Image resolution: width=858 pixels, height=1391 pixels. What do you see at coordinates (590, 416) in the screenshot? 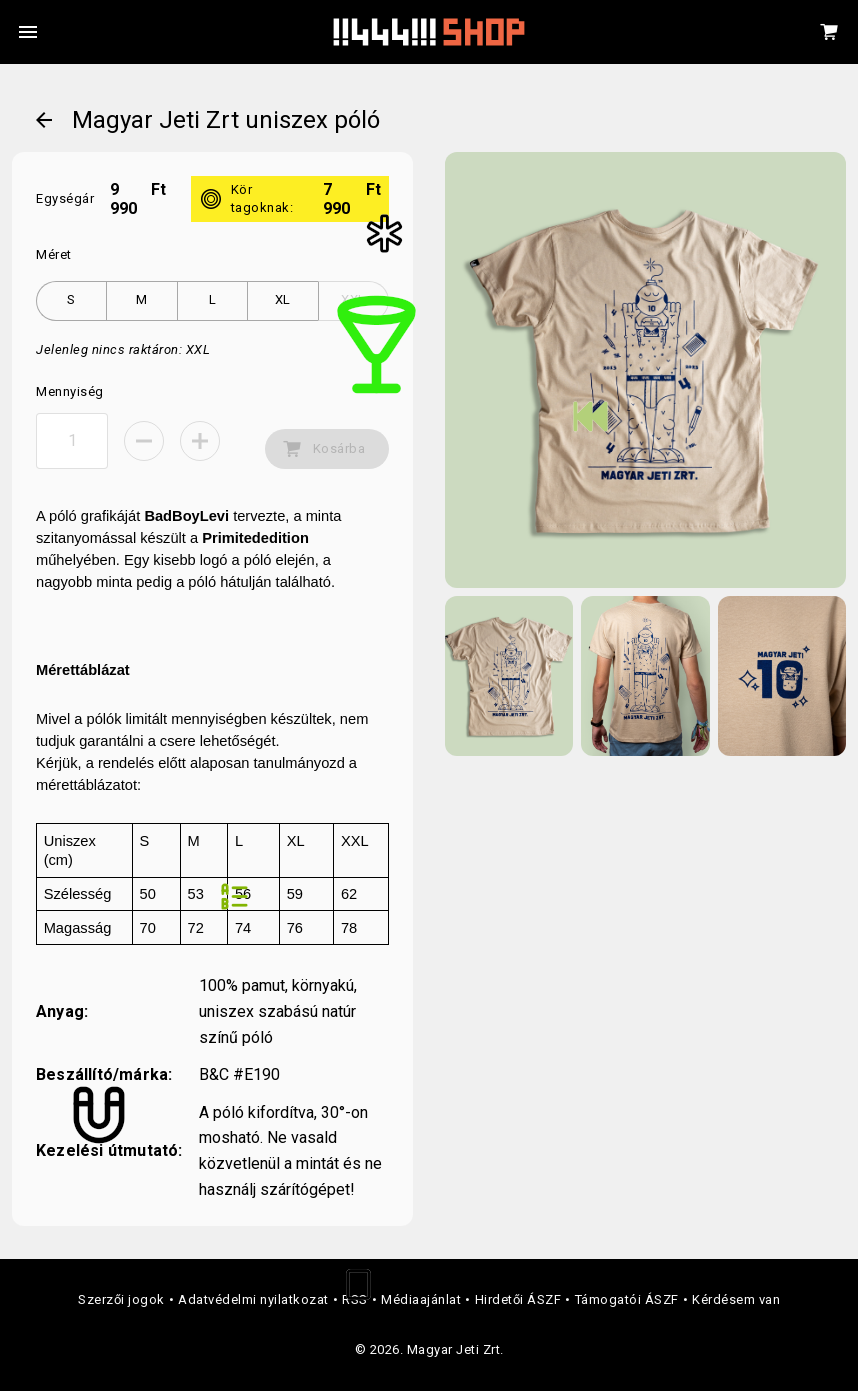
I see `skip to previous track` at bounding box center [590, 416].